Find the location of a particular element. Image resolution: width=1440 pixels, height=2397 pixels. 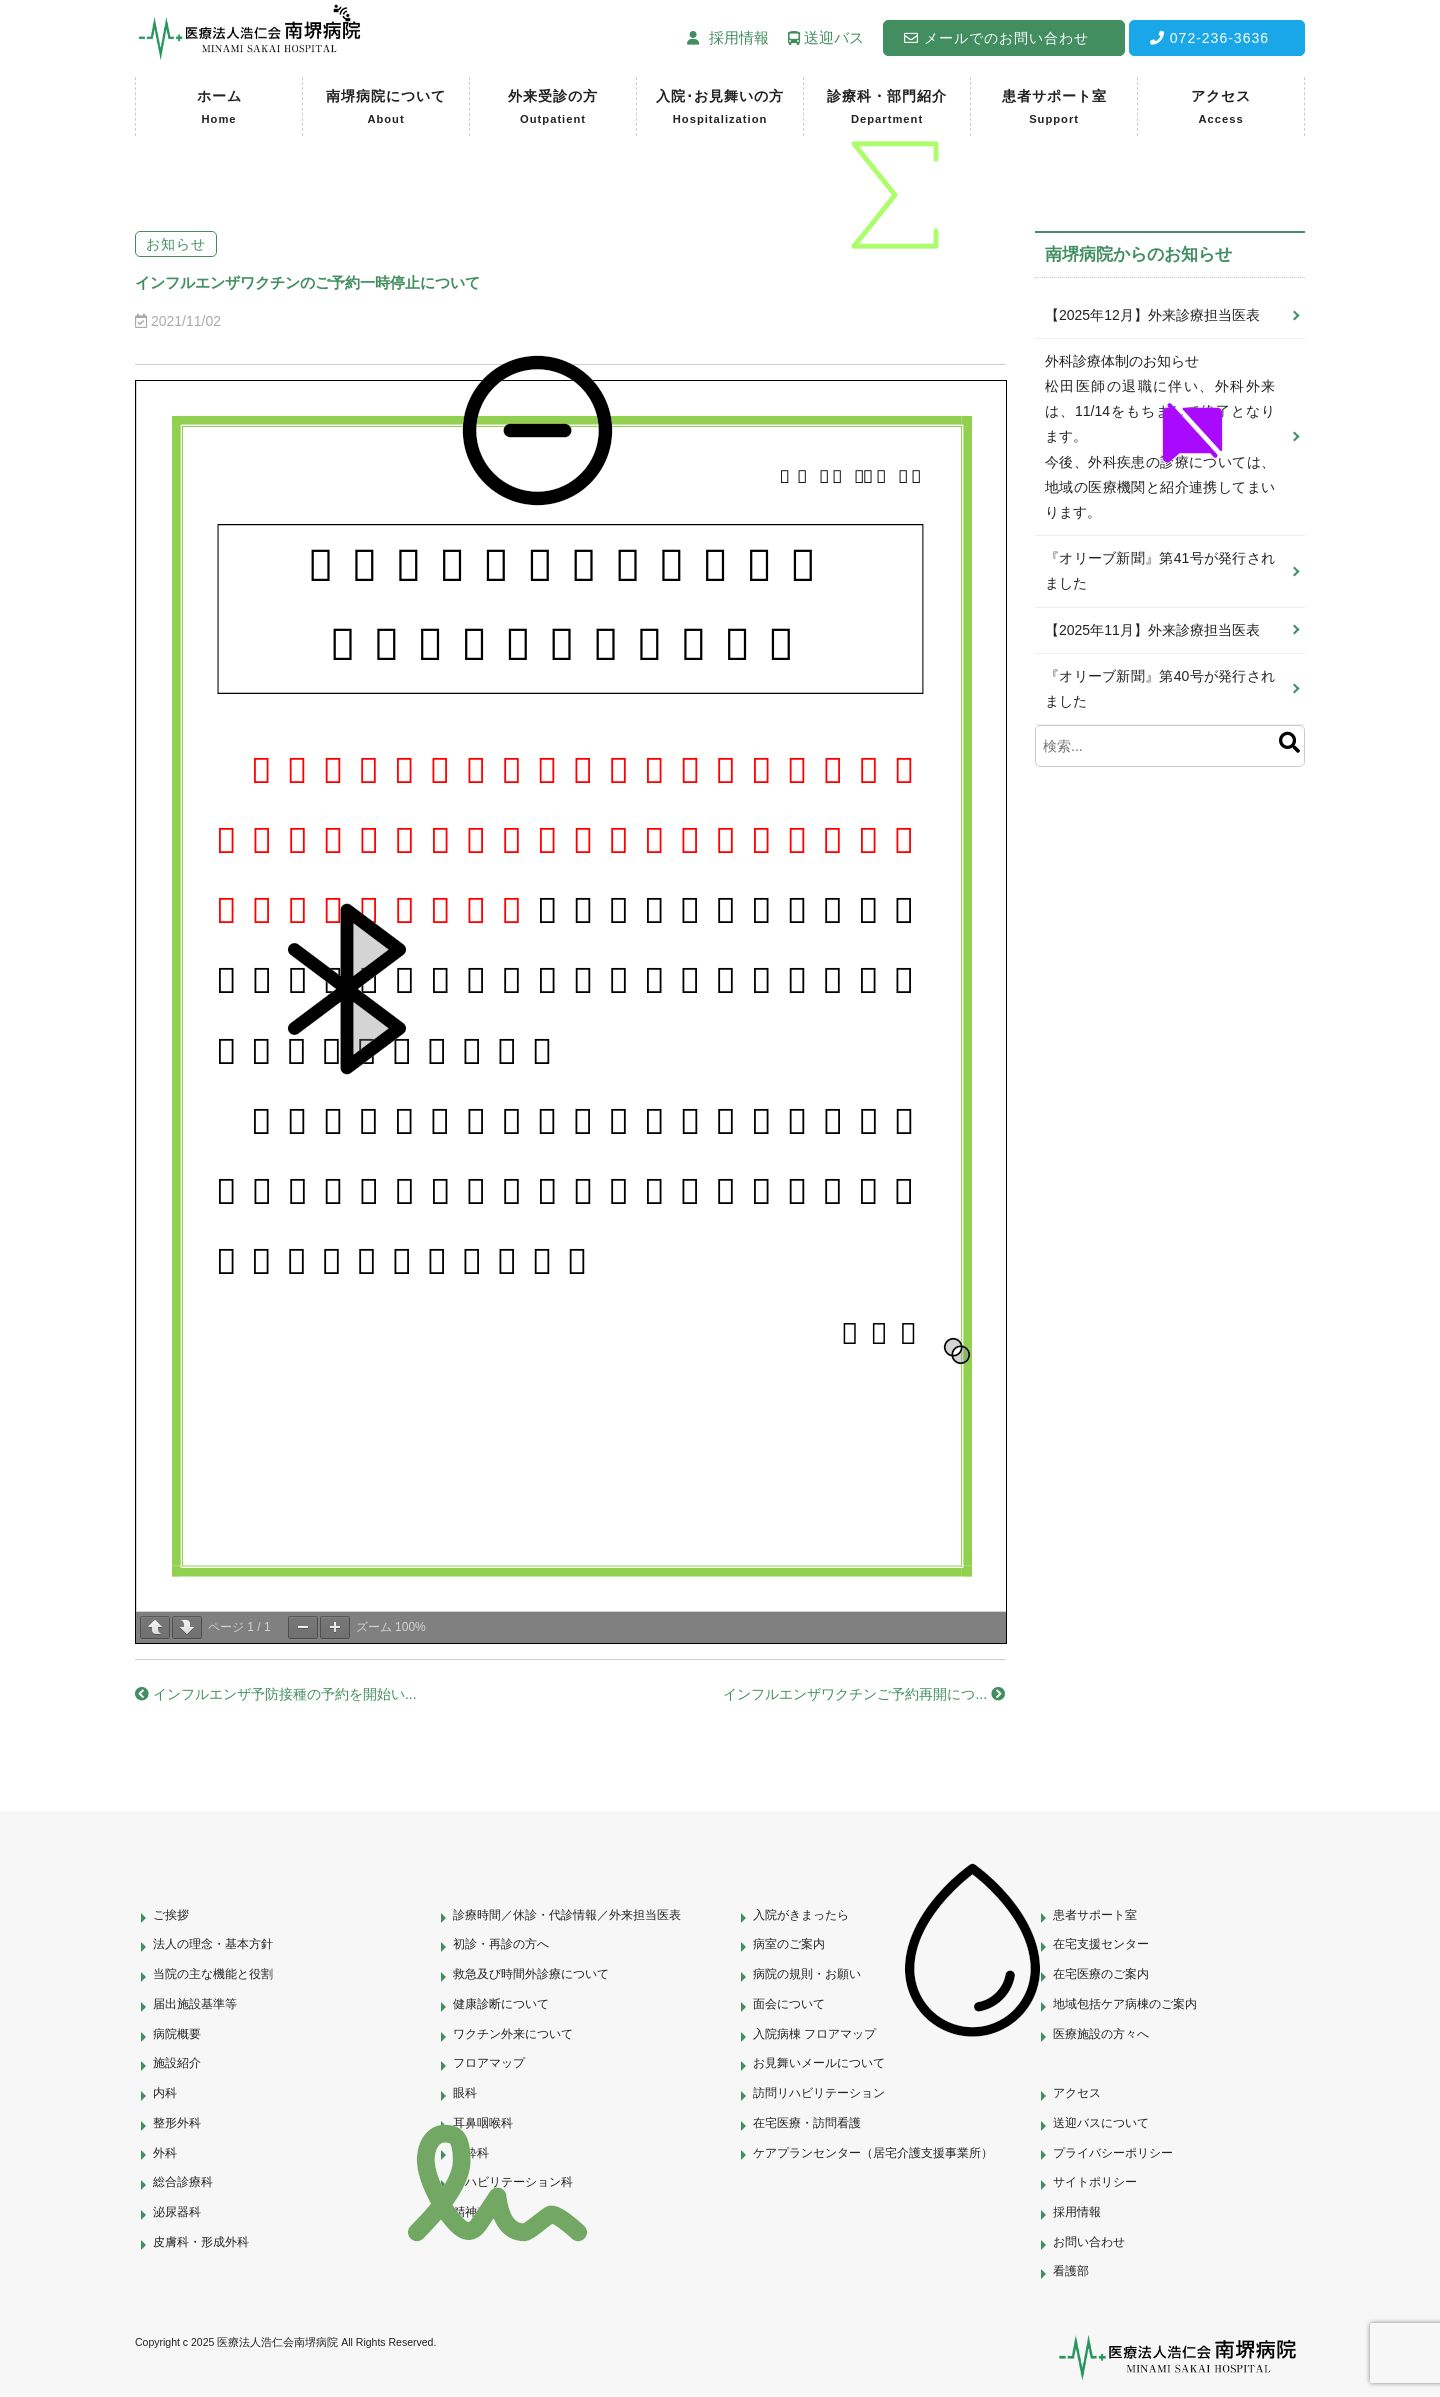

calculate sum or total is located at coordinates (895, 195).